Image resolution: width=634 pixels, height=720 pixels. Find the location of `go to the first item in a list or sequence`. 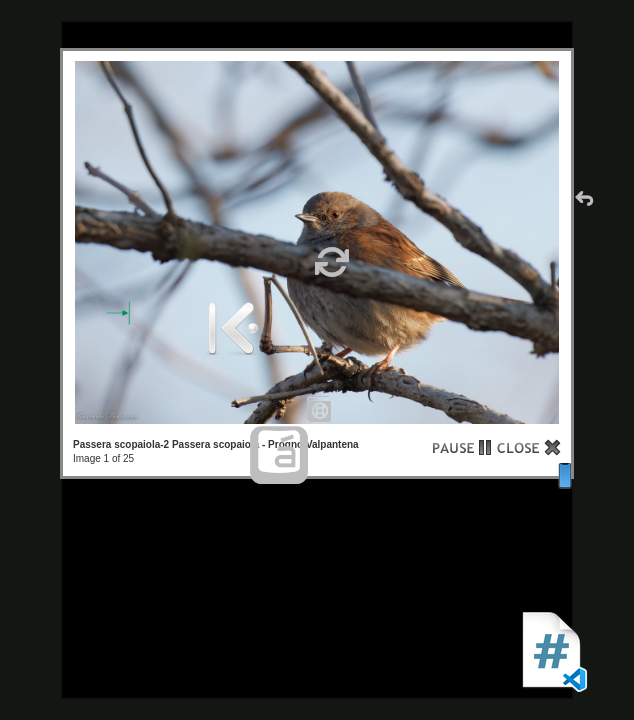

go to the first item in a list or sequence is located at coordinates (232, 328).